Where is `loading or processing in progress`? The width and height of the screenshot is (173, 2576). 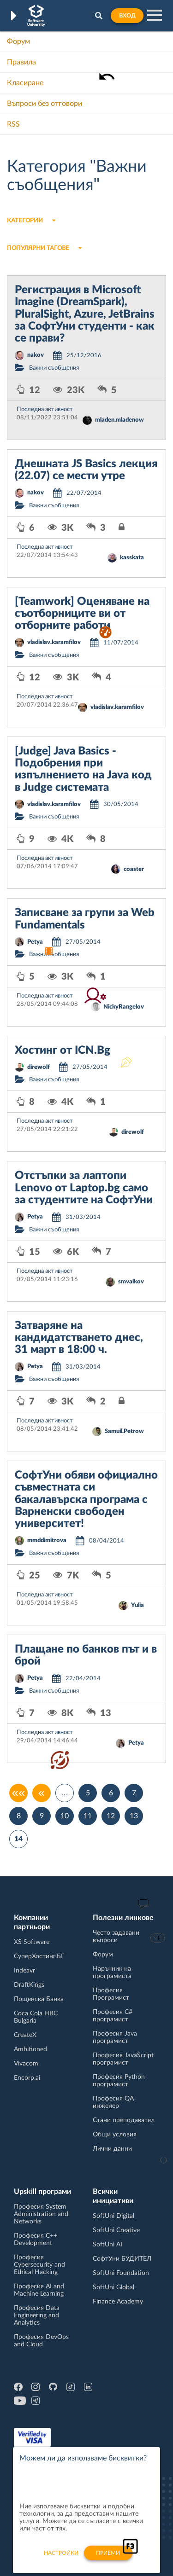
loading or processing in progress is located at coordinates (163, 2160).